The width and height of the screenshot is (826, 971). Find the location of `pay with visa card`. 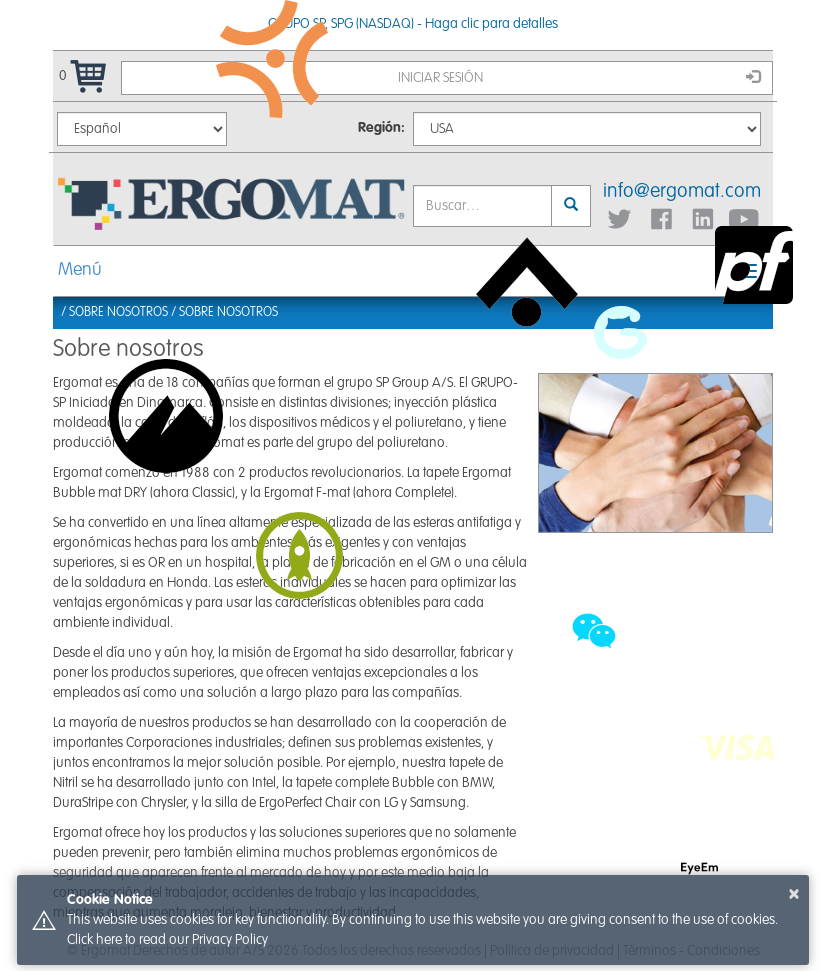

pay with visa card is located at coordinates (736, 747).